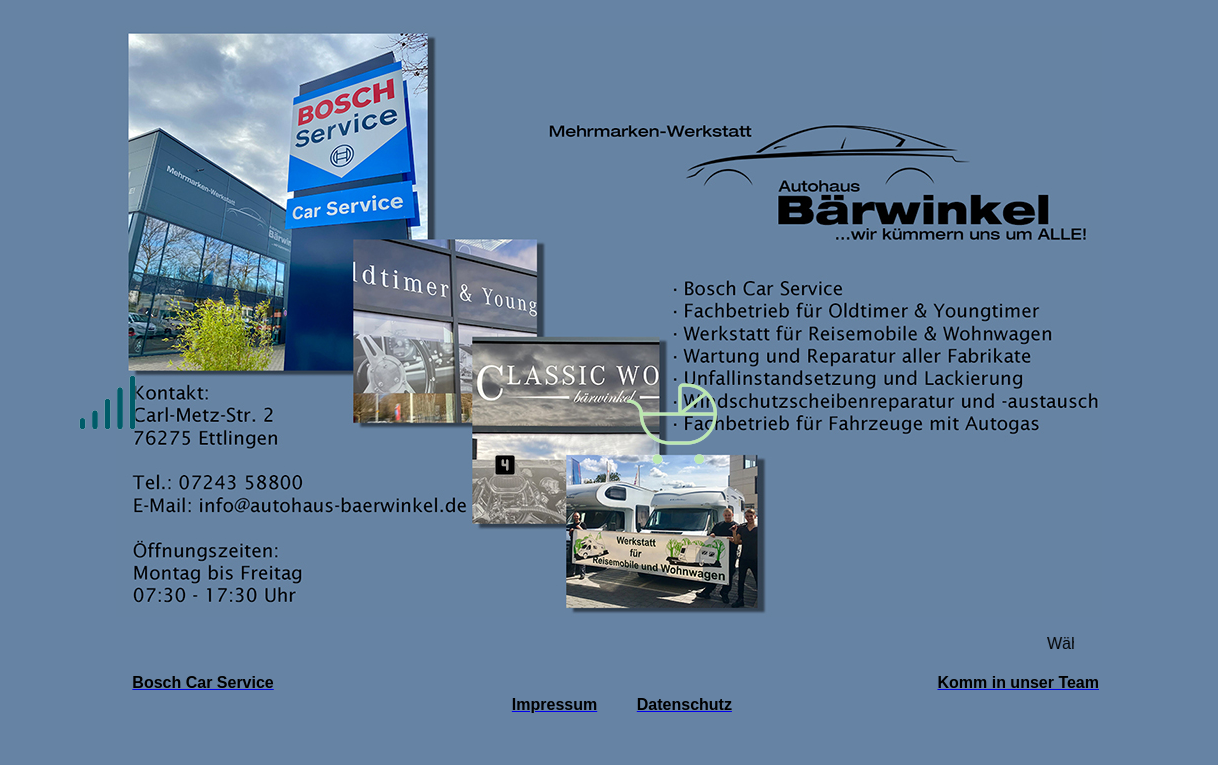 The height and width of the screenshot is (765, 1218). What do you see at coordinates (505, 465) in the screenshot?
I see `select filter or preset number 4` at bounding box center [505, 465].